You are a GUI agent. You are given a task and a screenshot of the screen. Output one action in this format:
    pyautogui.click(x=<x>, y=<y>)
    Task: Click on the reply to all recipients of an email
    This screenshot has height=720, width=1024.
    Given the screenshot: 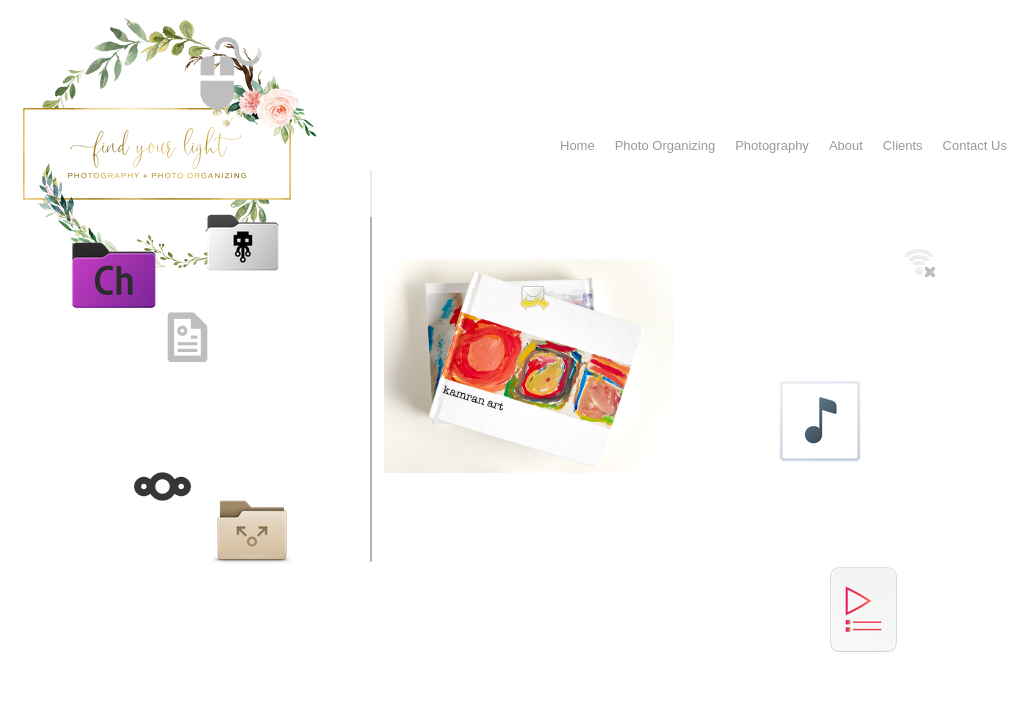 What is the action you would take?
    pyautogui.click(x=534, y=295)
    